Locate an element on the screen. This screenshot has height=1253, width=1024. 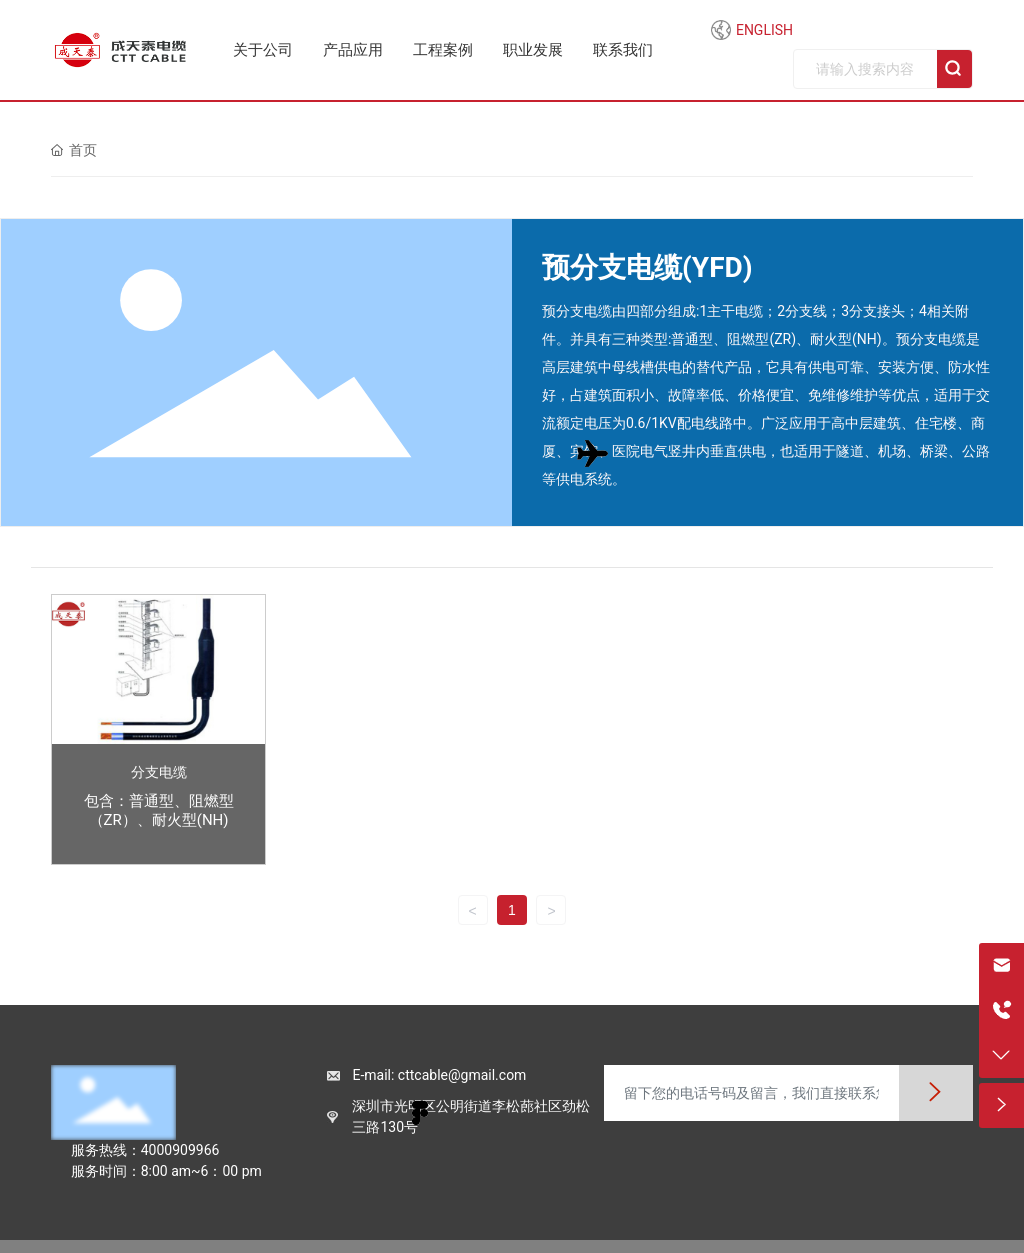
open Figma design tool is located at coordinates (420, 1113).